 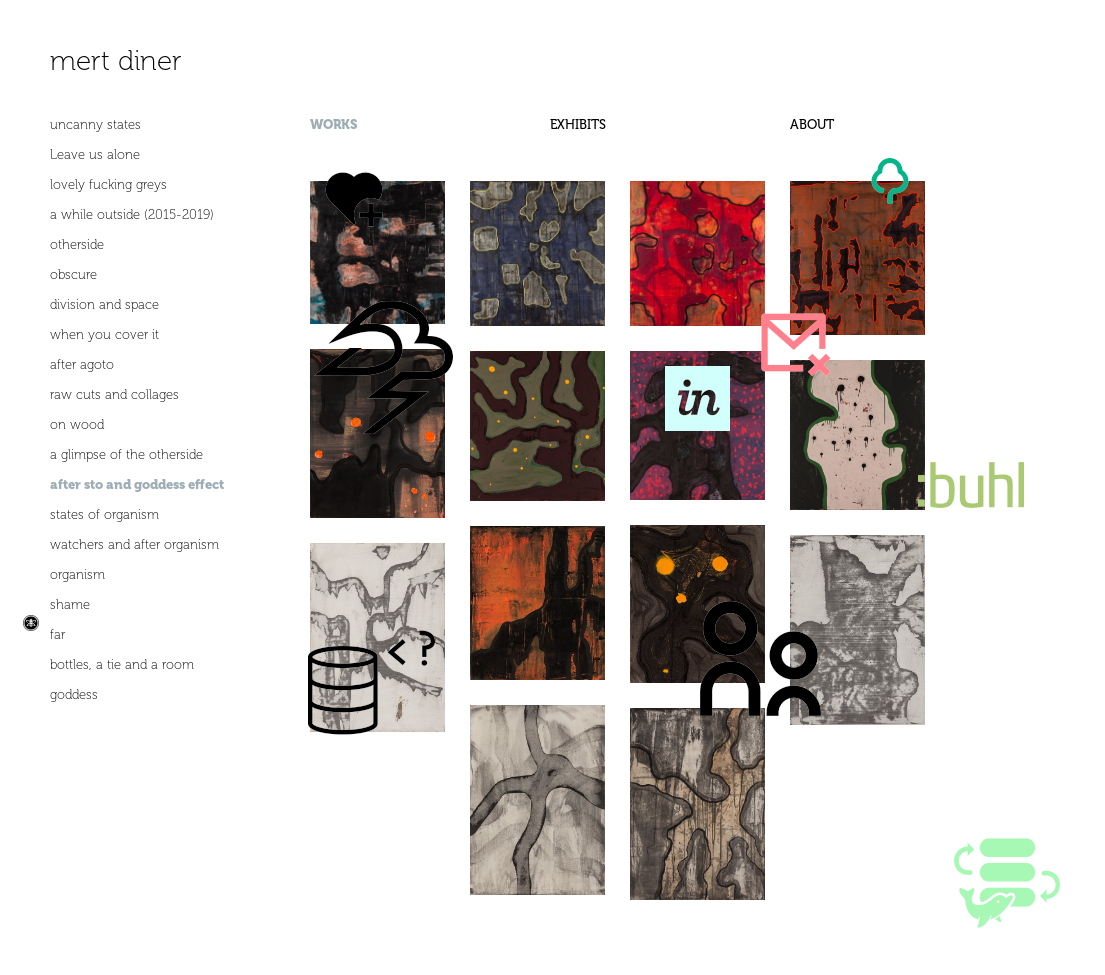 I want to click on apache dolphinscheduler logo, so click(x=1007, y=883).